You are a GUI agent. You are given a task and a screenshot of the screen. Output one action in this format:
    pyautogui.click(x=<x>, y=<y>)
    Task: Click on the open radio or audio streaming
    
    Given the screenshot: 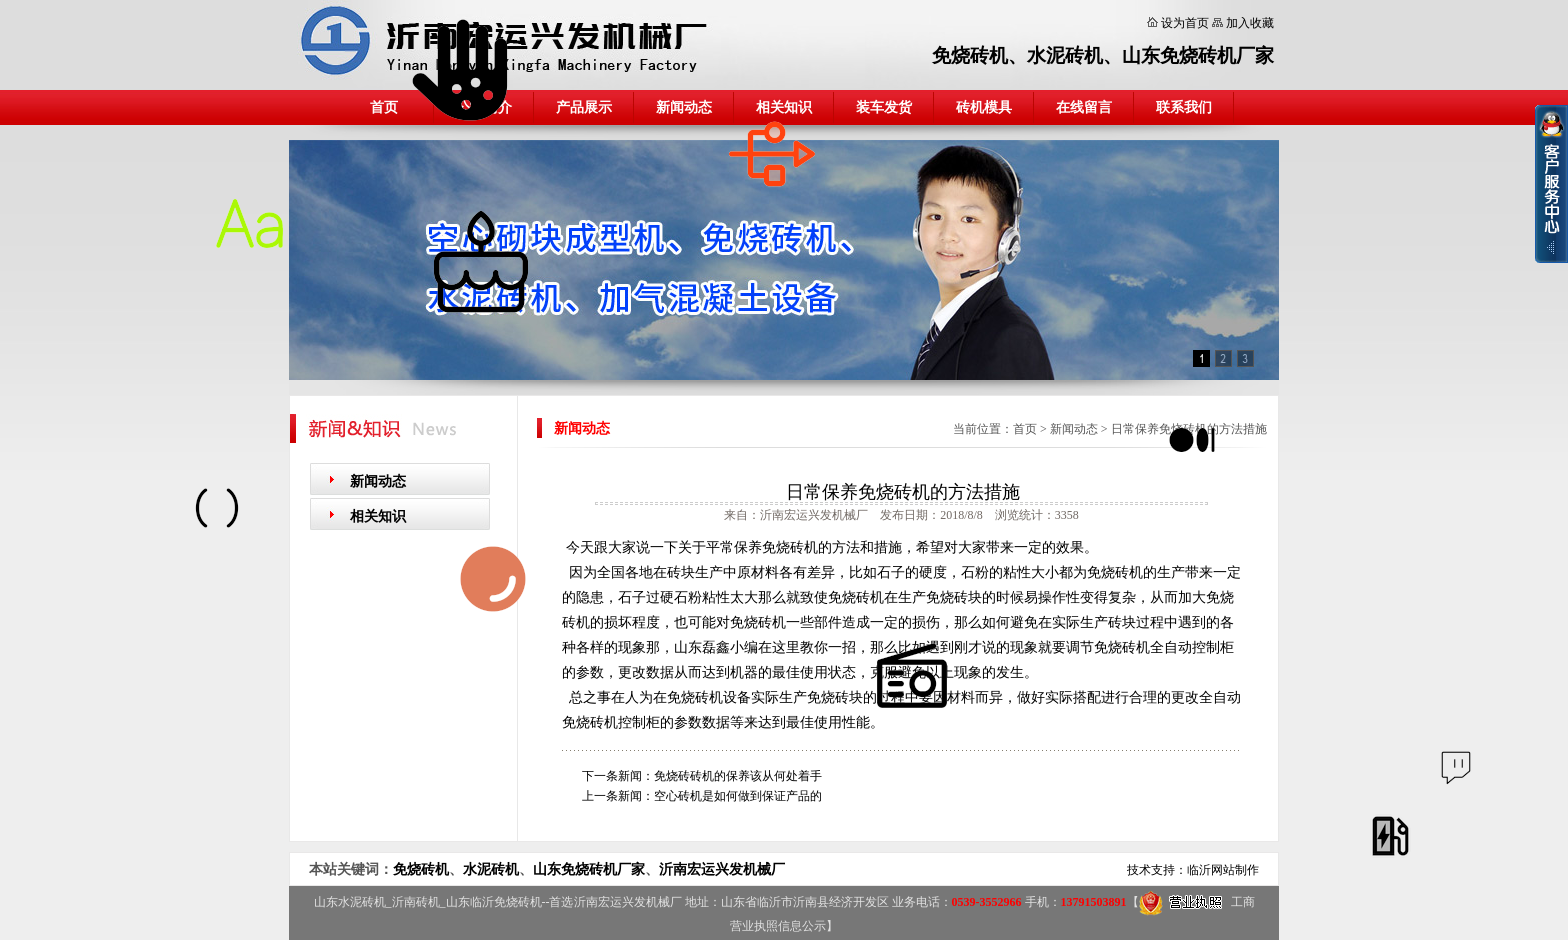 What is the action you would take?
    pyautogui.click(x=912, y=681)
    